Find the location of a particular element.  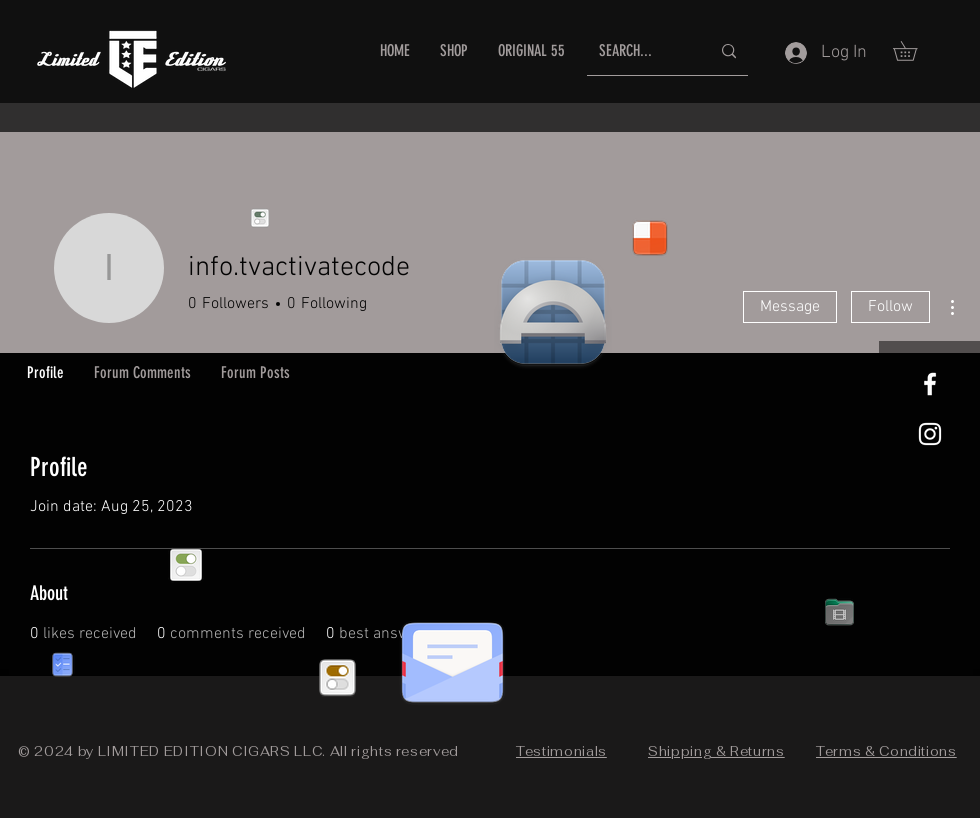

open desktop preferences or settings is located at coordinates (337, 677).